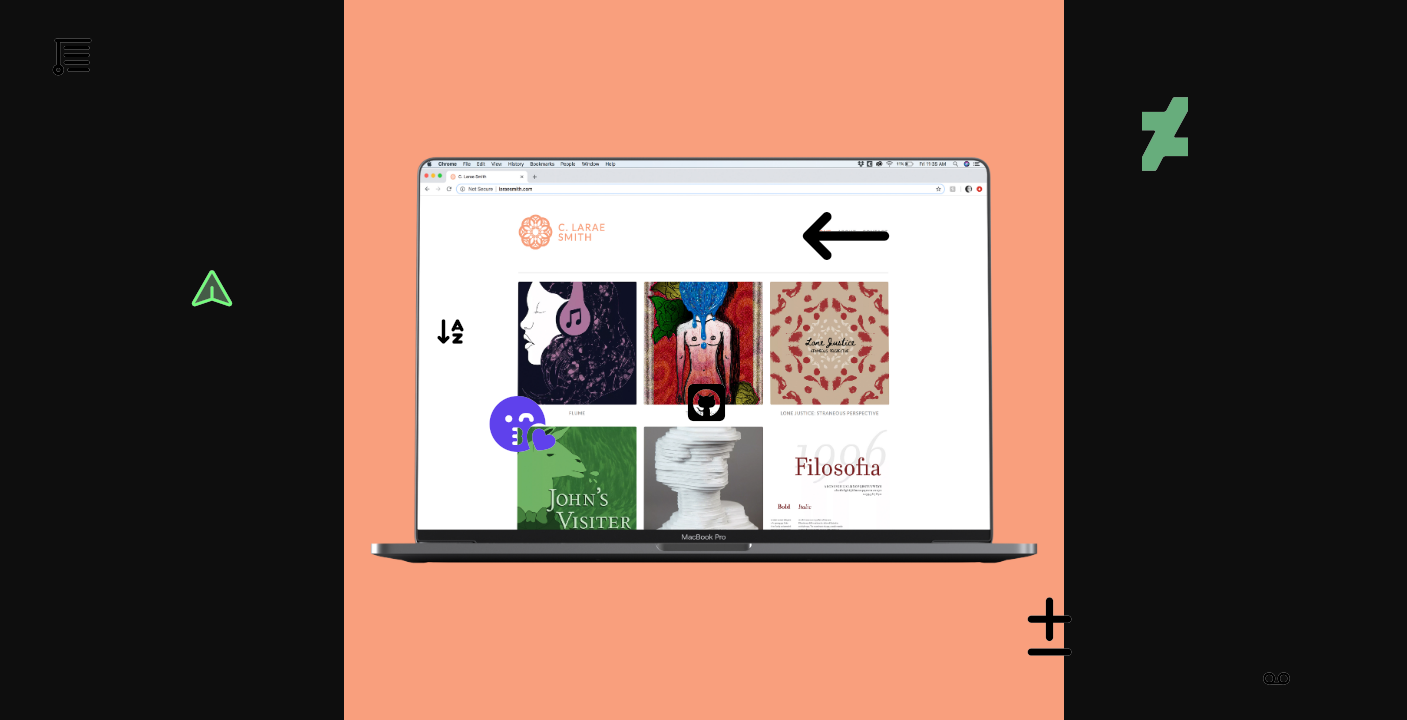 This screenshot has height=720, width=1407. Describe the element at coordinates (450, 331) in the screenshot. I see `sort items alphabetically from A to Z` at that location.